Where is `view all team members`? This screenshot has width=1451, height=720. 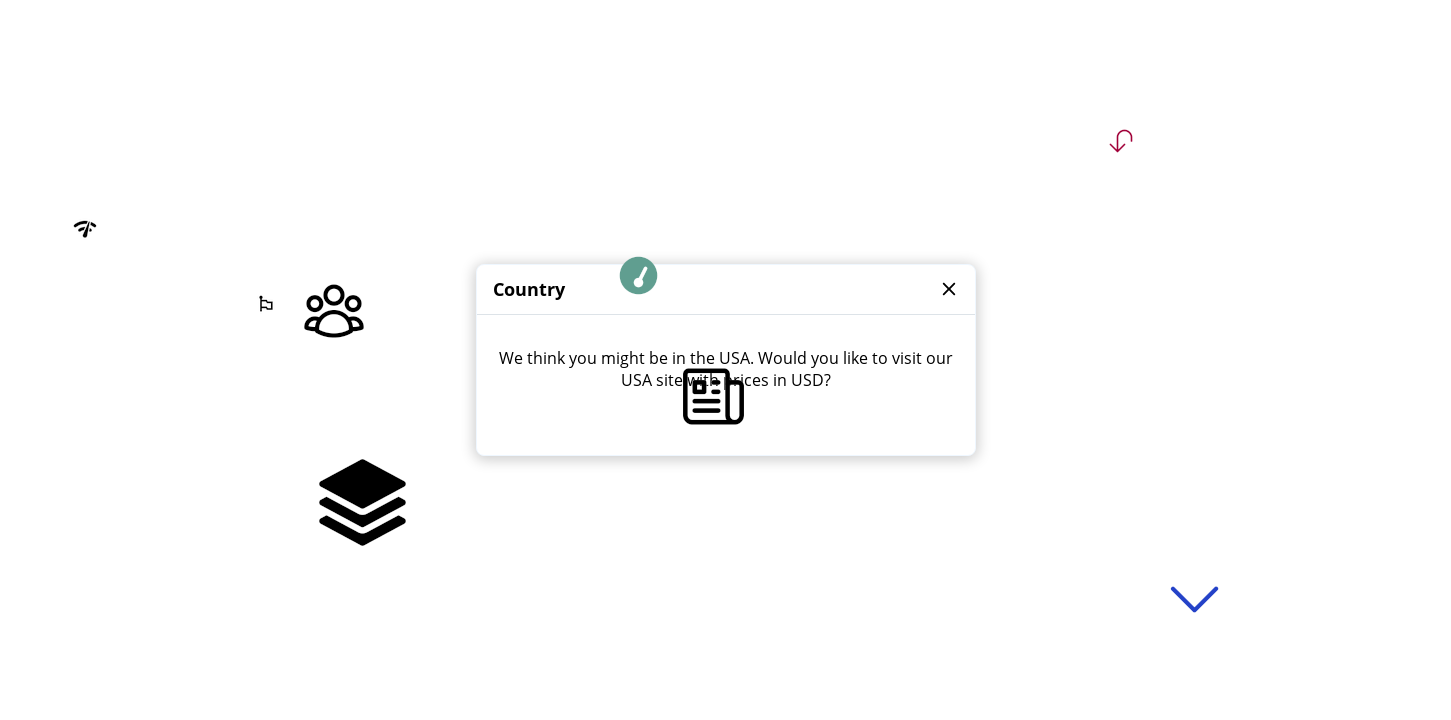 view all team members is located at coordinates (334, 310).